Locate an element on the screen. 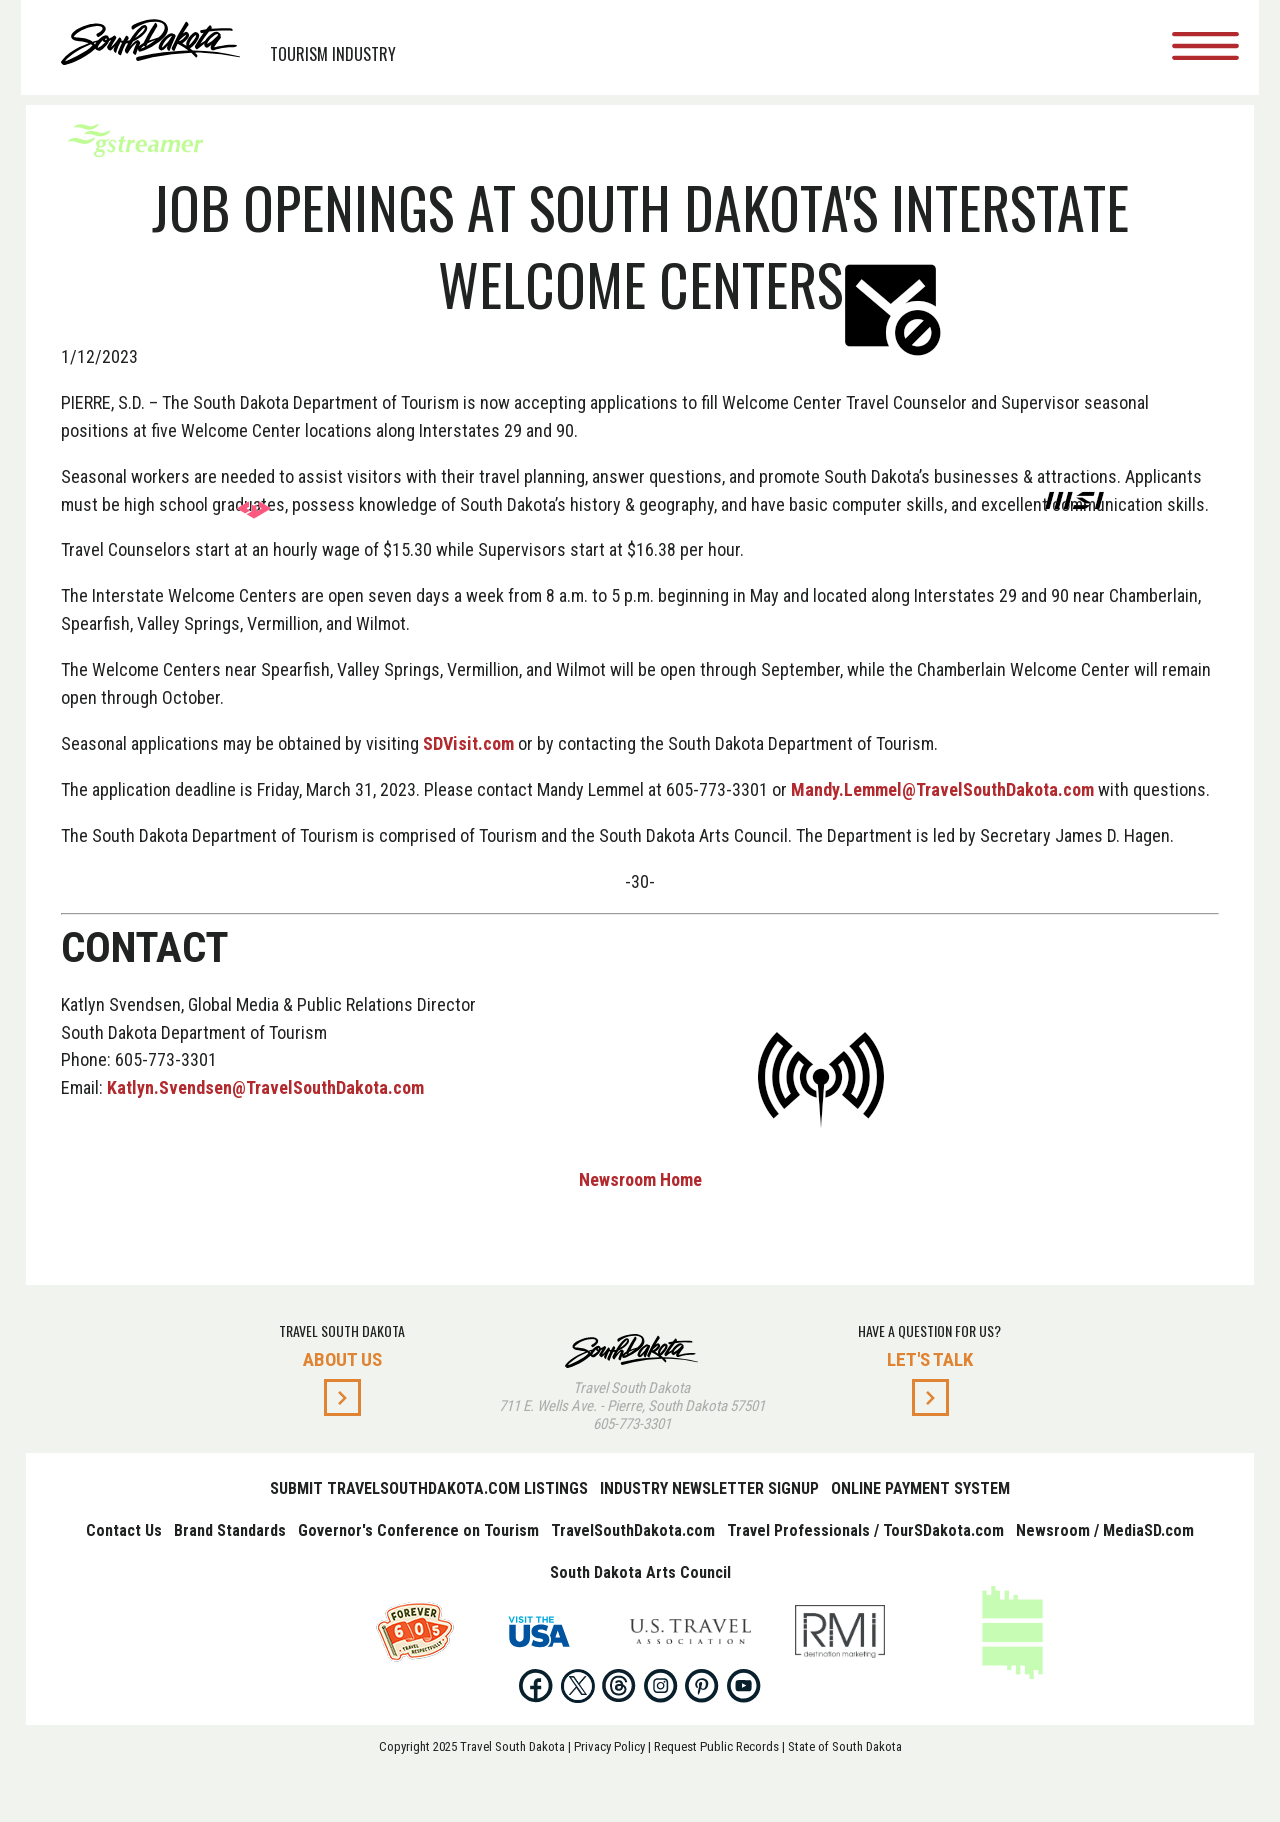 The width and height of the screenshot is (1280, 1822). RxDB database logo is located at coordinates (1012, 1632).